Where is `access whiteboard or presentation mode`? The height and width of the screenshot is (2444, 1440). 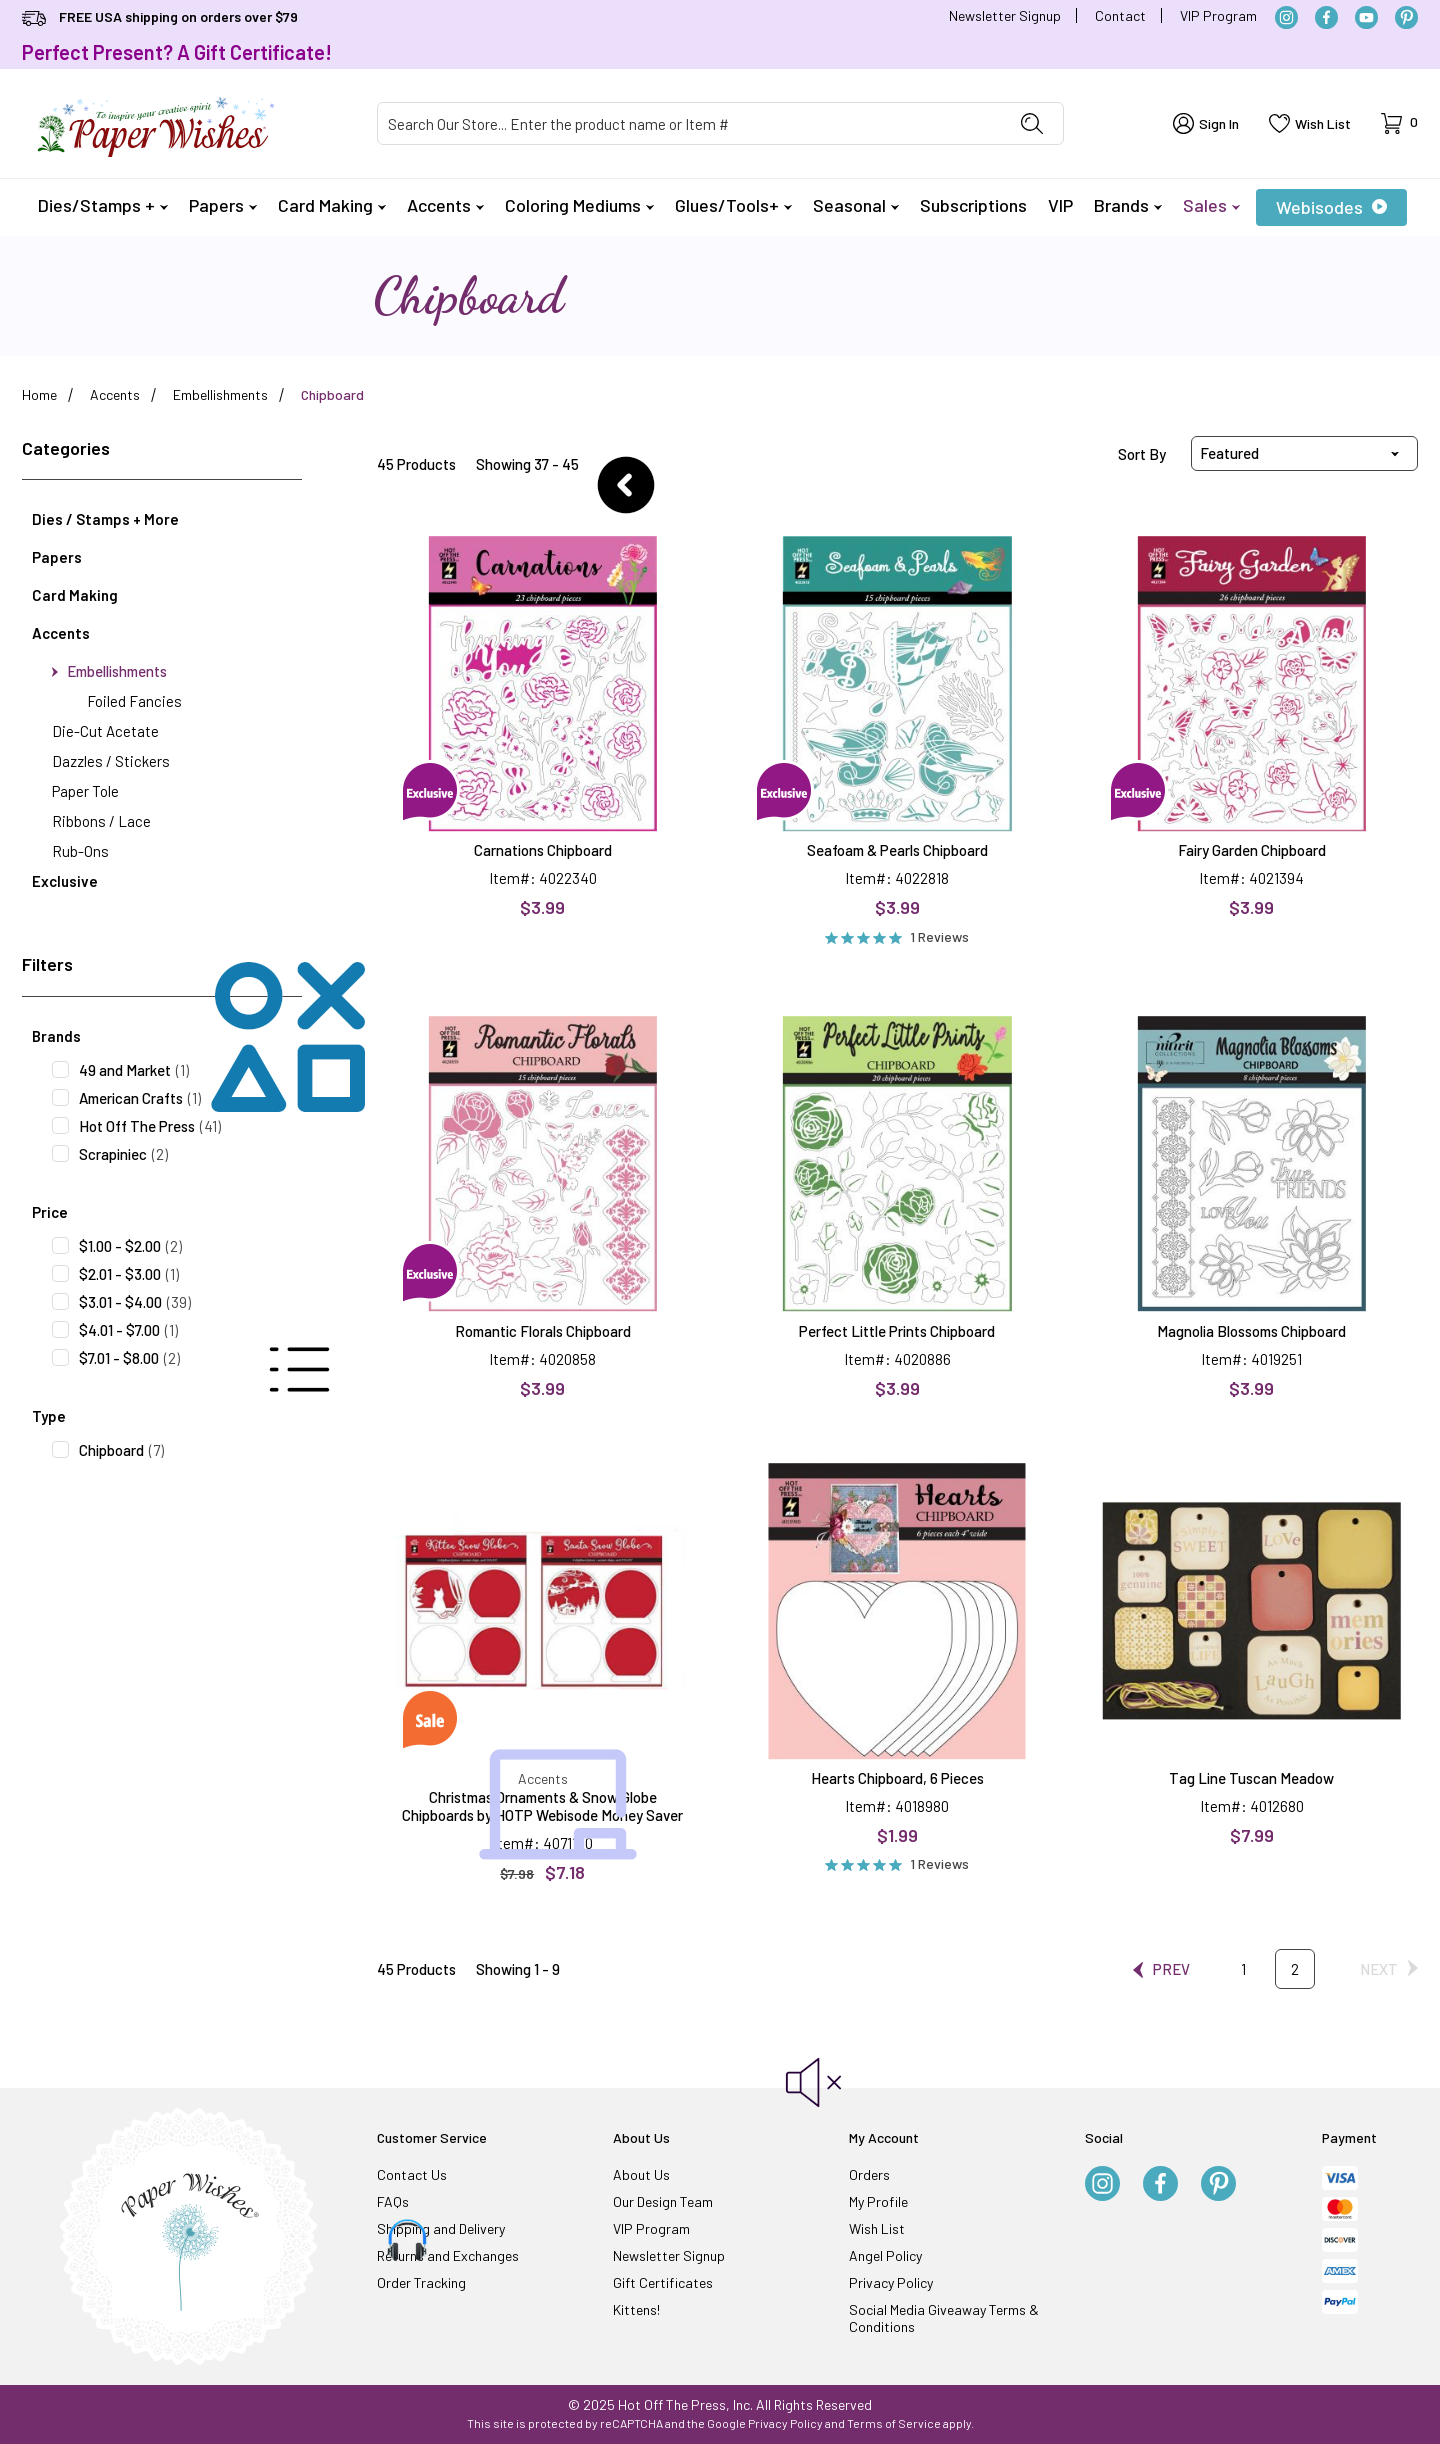 access whiteboard or presentation mode is located at coordinates (558, 1807).